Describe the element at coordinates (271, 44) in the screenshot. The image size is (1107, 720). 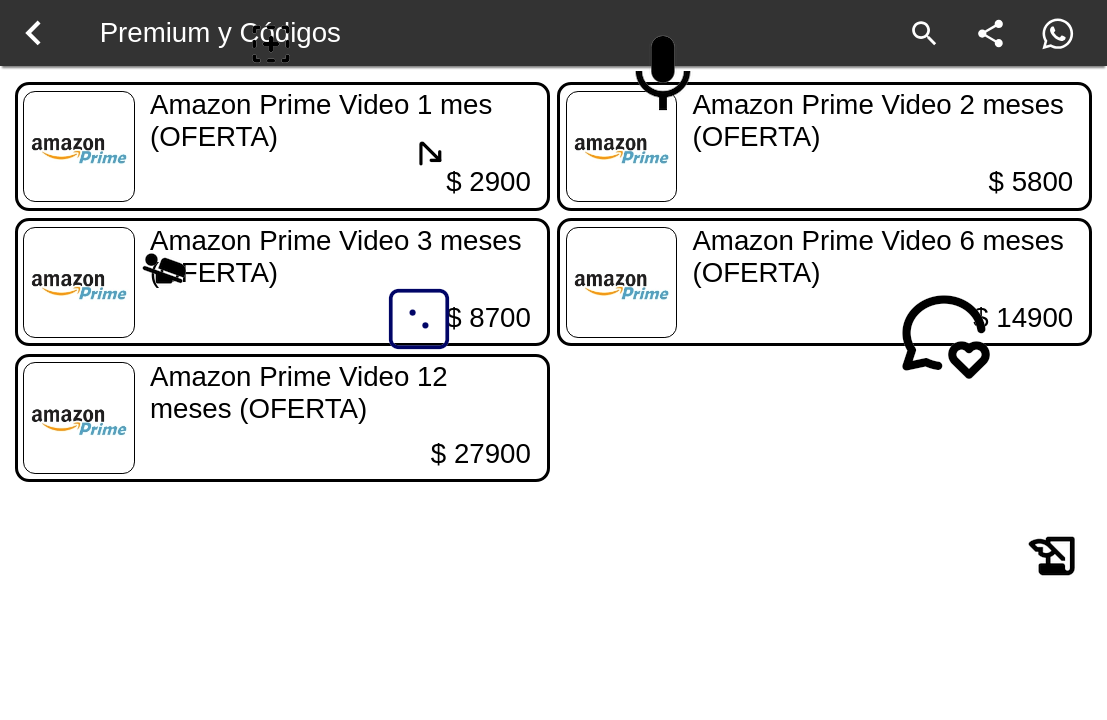
I see `add a new section to the document` at that location.